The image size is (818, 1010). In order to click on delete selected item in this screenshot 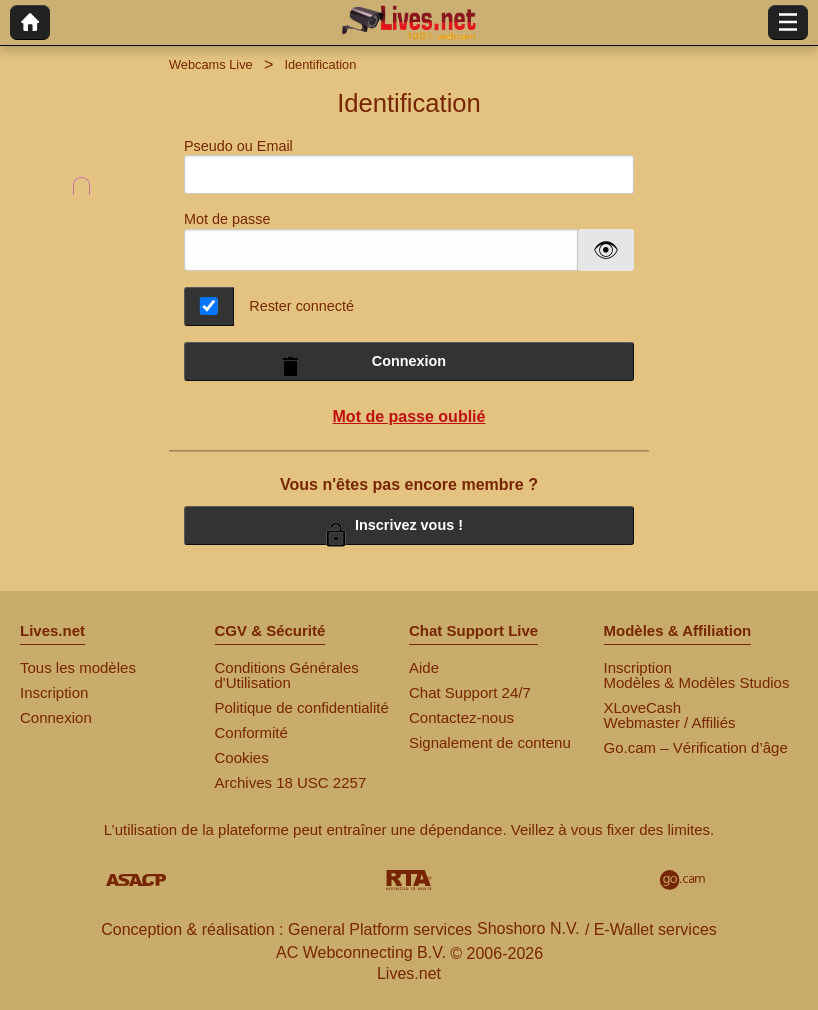, I will do `click(290, 366)`.